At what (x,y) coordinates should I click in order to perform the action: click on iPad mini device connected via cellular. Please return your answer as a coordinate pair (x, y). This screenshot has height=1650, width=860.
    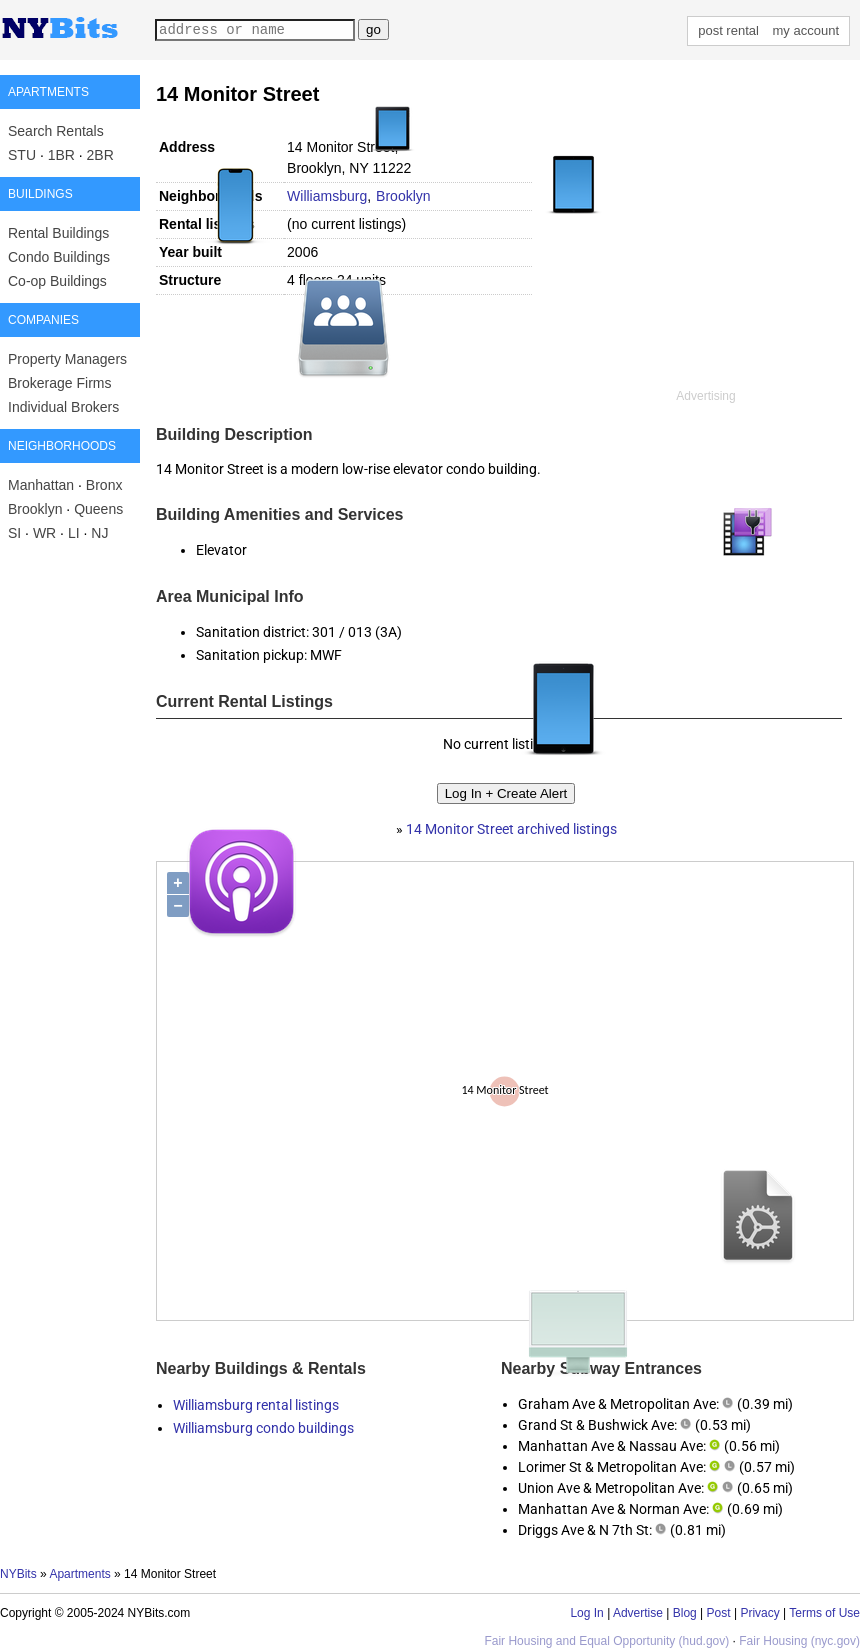
    Looking at the image, I should click on (563, 700).